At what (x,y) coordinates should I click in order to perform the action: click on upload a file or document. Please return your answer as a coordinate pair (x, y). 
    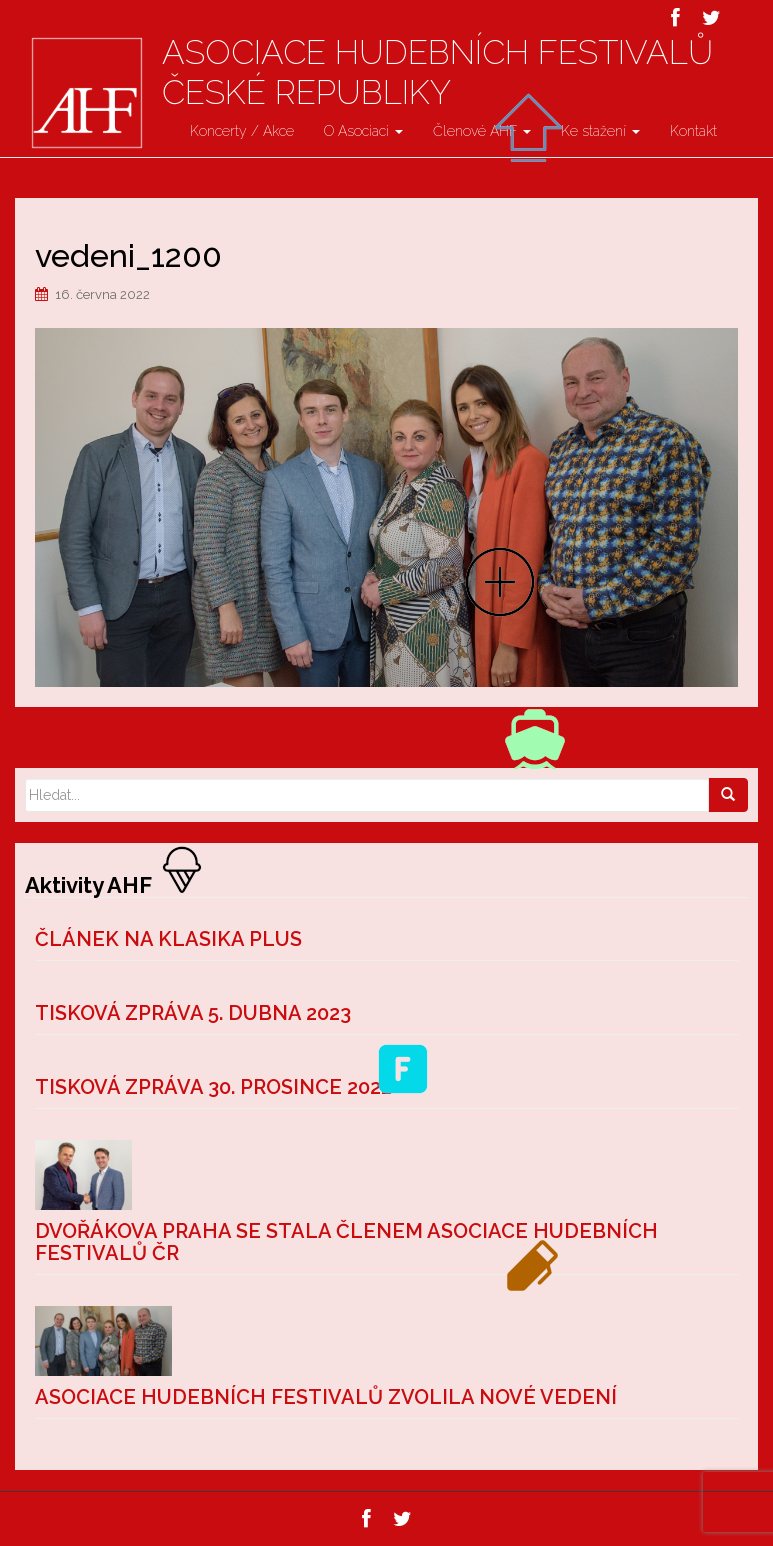
    Looking at the image, I should click on (528, 130).